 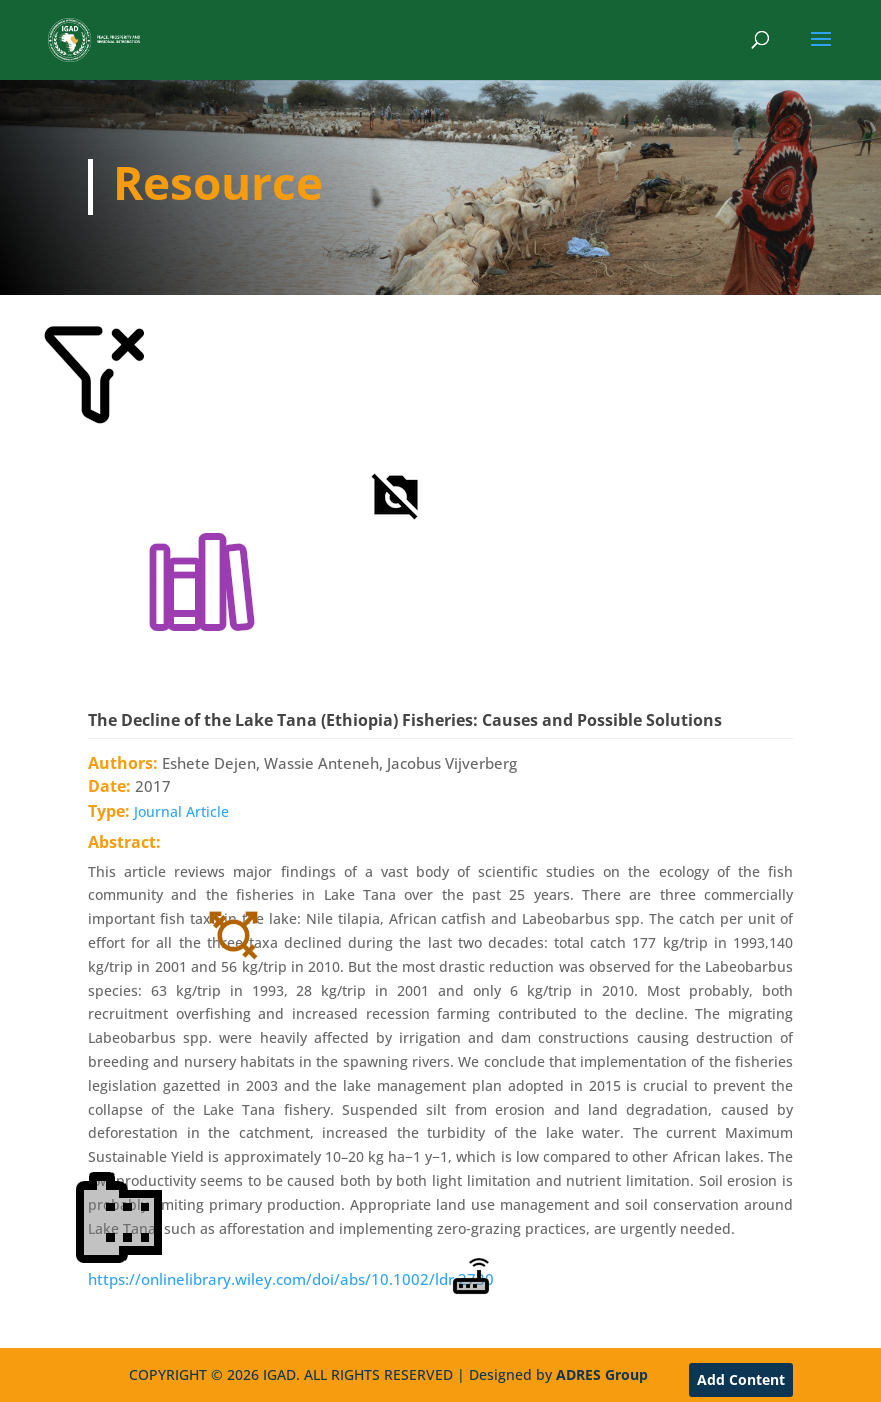 I want to click on access photos from camera roll, so click(x=119, y=1220).